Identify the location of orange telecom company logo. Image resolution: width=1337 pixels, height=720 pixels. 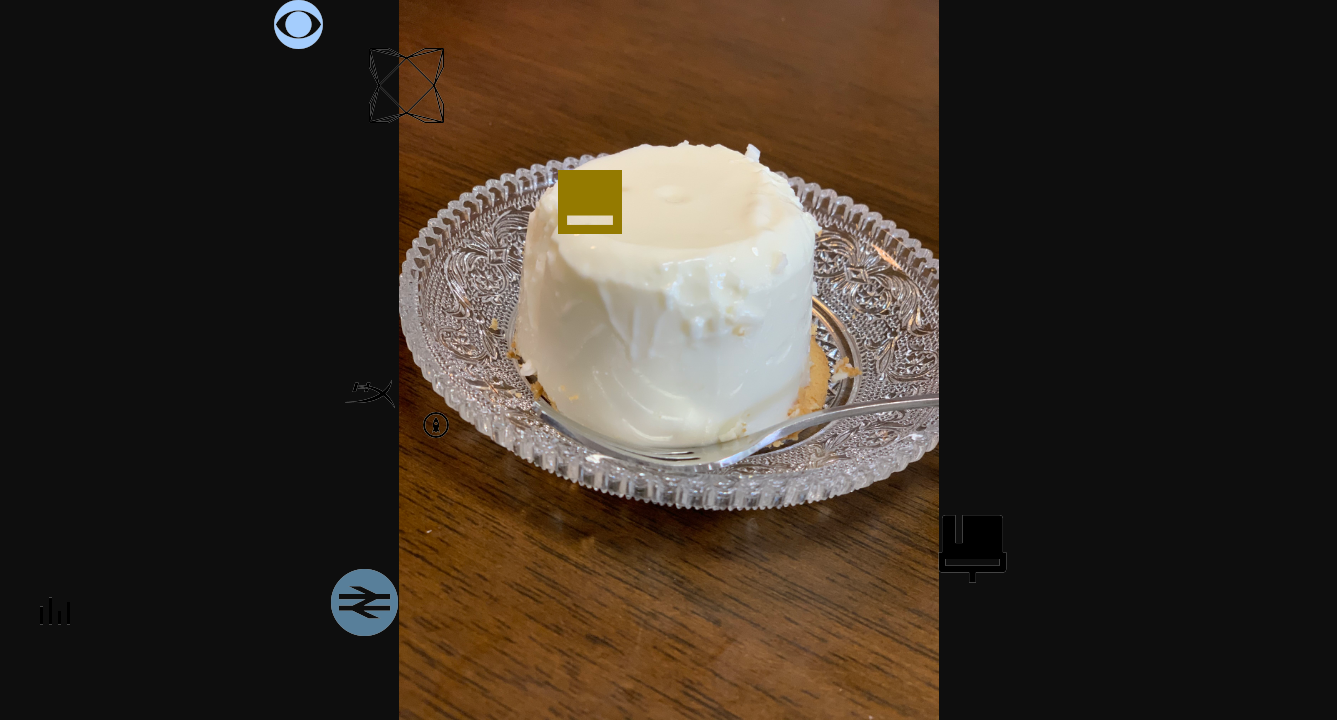
(590, 202).